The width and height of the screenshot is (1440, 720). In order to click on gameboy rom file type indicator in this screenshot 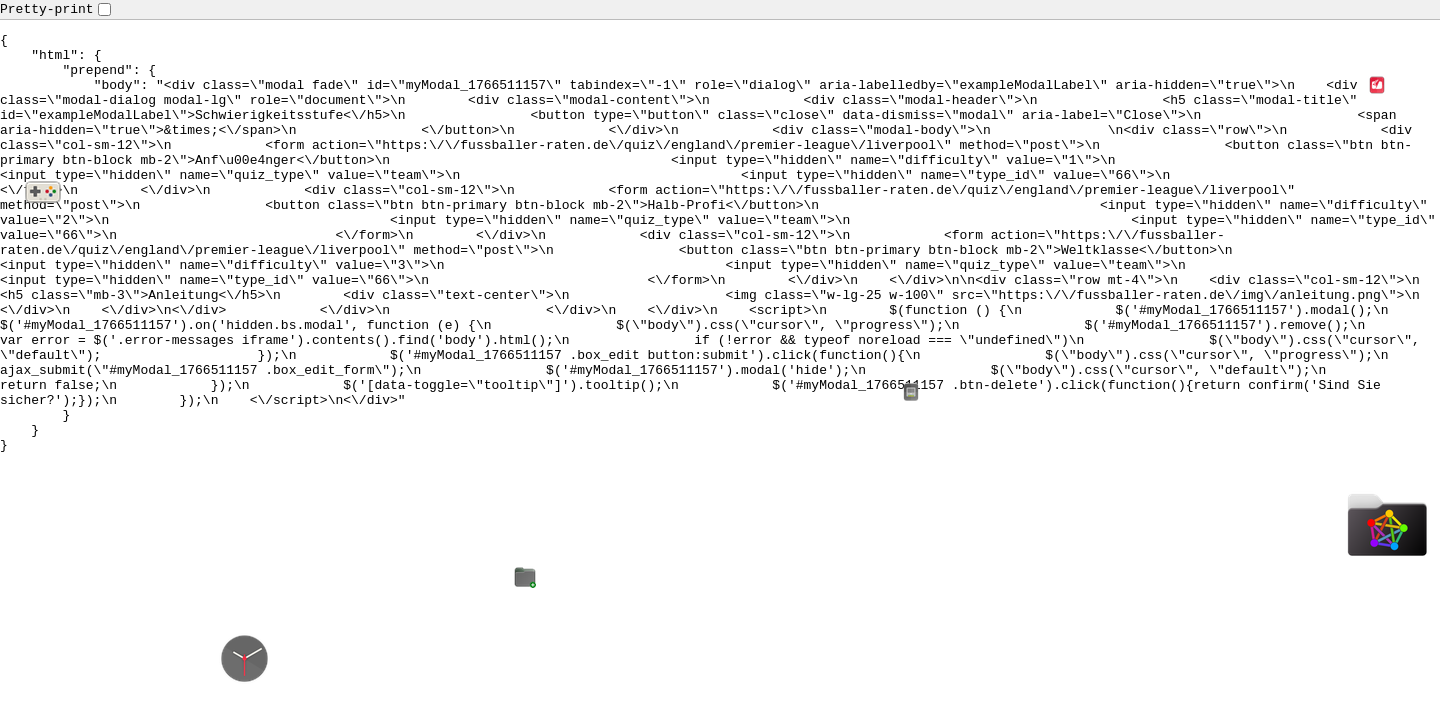, I will do `click(911, 392)`.